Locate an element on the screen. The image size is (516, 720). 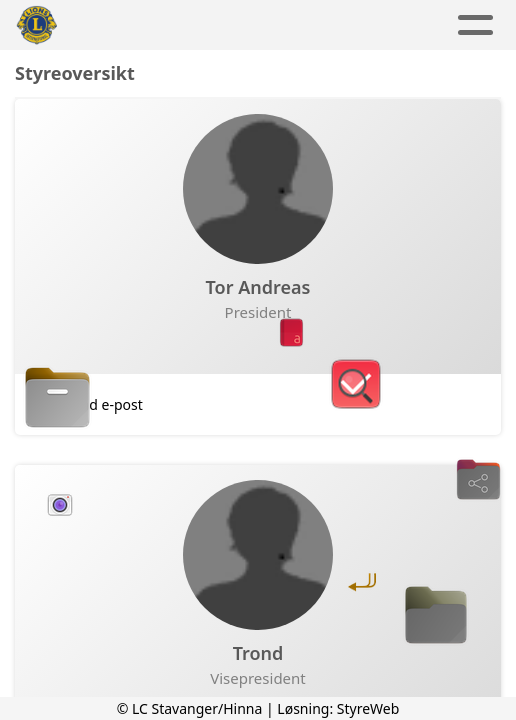
open the dictionary app is located at coordinates (291, 332).